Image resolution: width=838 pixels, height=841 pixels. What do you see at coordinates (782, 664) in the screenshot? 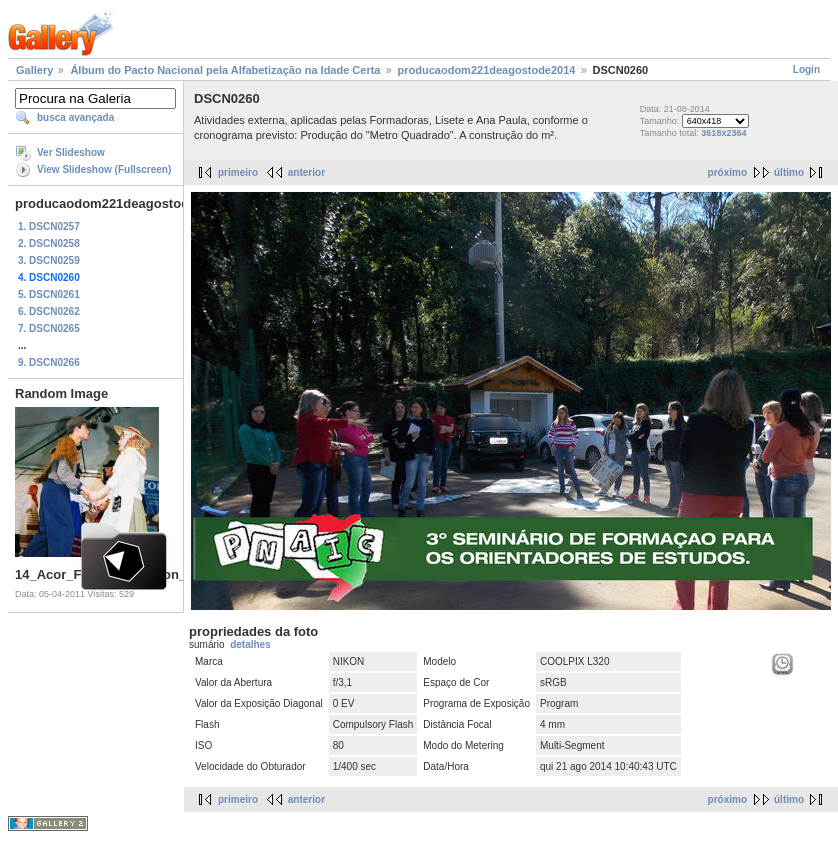
I see `access time machine backup settings` at bounding box center [782, 664].